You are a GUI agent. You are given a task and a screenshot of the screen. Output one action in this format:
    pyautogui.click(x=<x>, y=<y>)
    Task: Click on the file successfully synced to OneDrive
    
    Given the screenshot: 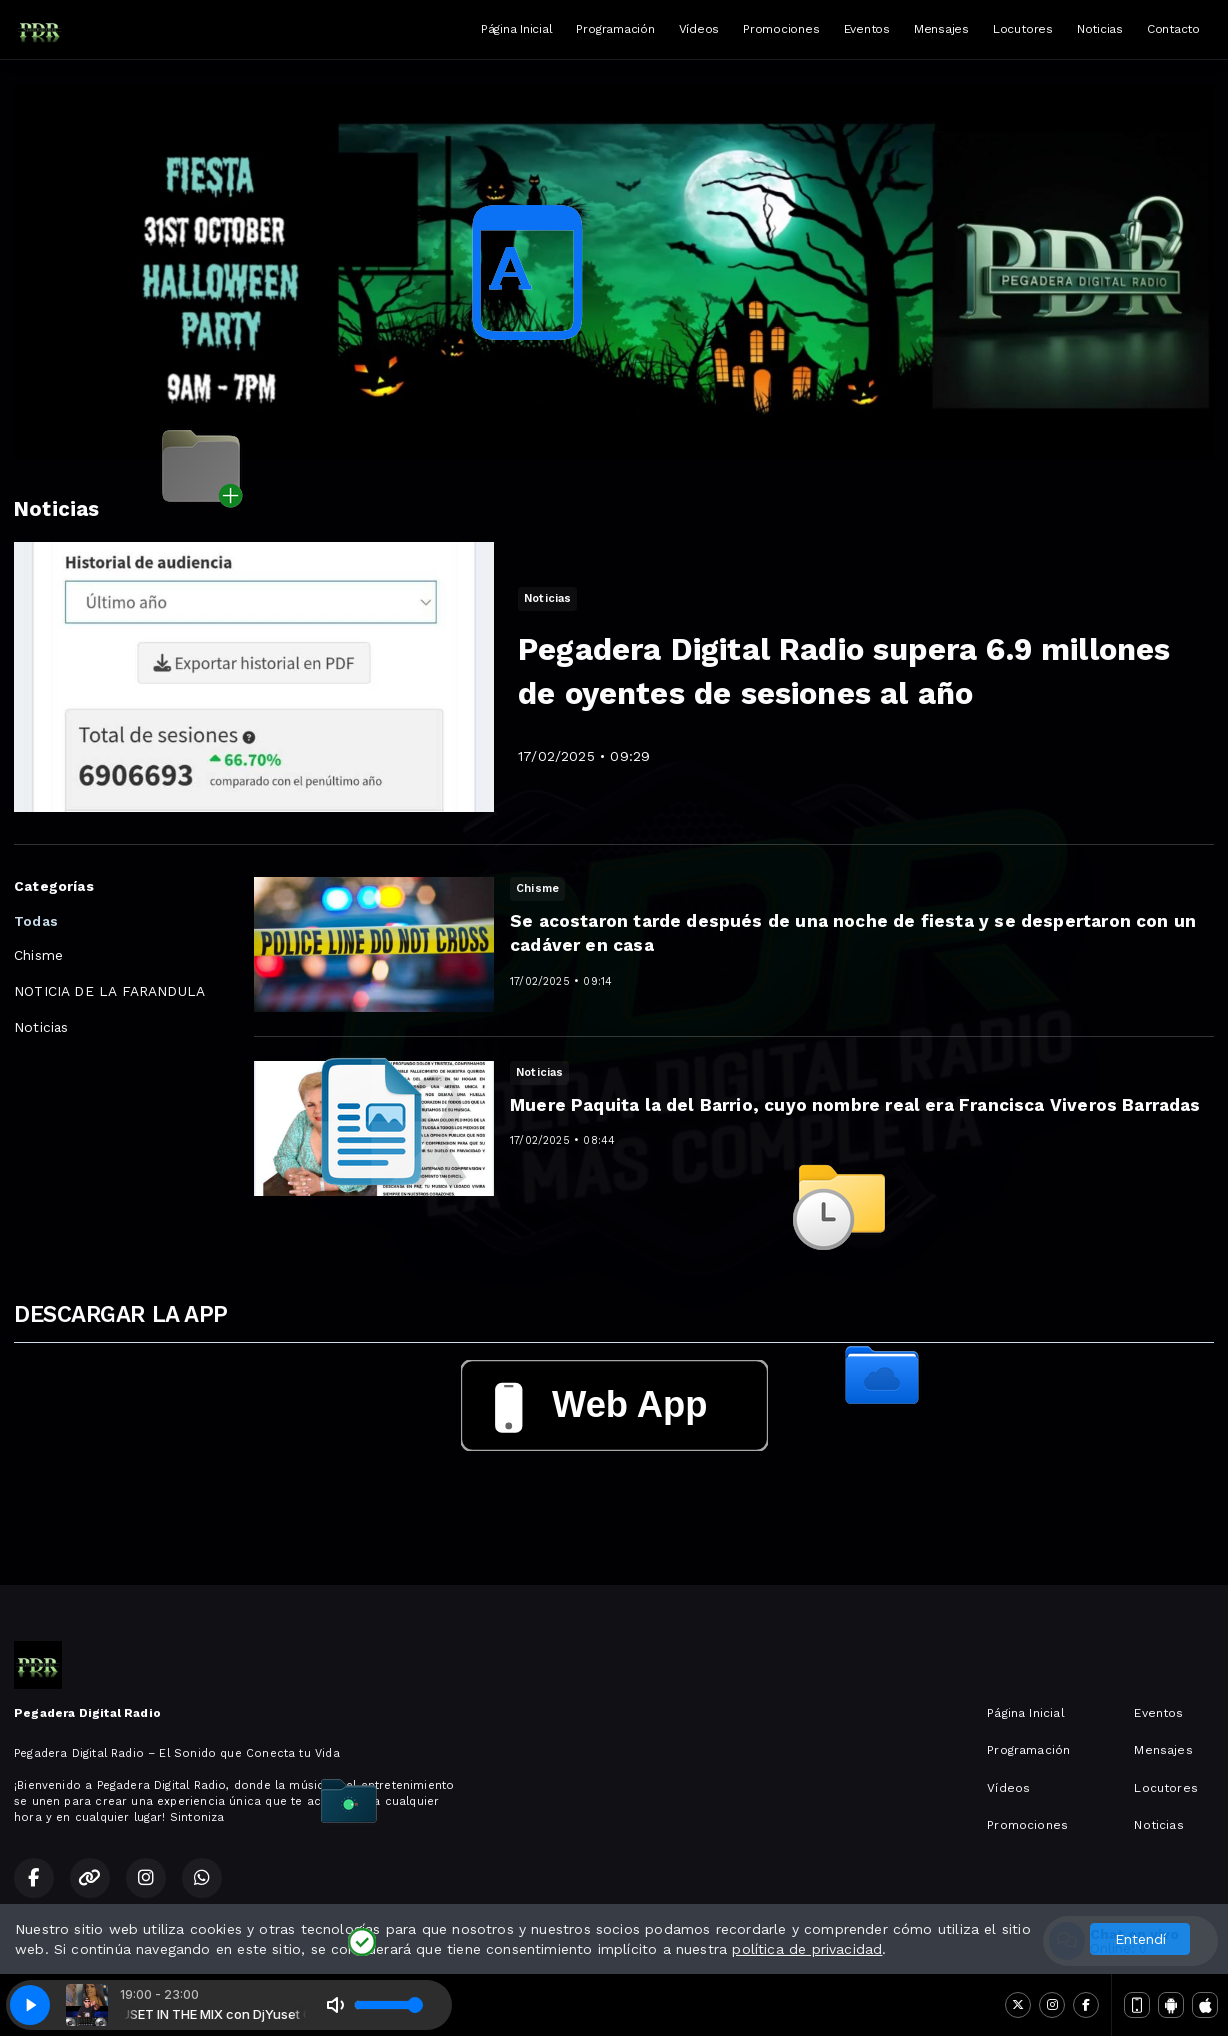 What is the action you would take?
    pyautogui.click(x=362, y=1942)
    